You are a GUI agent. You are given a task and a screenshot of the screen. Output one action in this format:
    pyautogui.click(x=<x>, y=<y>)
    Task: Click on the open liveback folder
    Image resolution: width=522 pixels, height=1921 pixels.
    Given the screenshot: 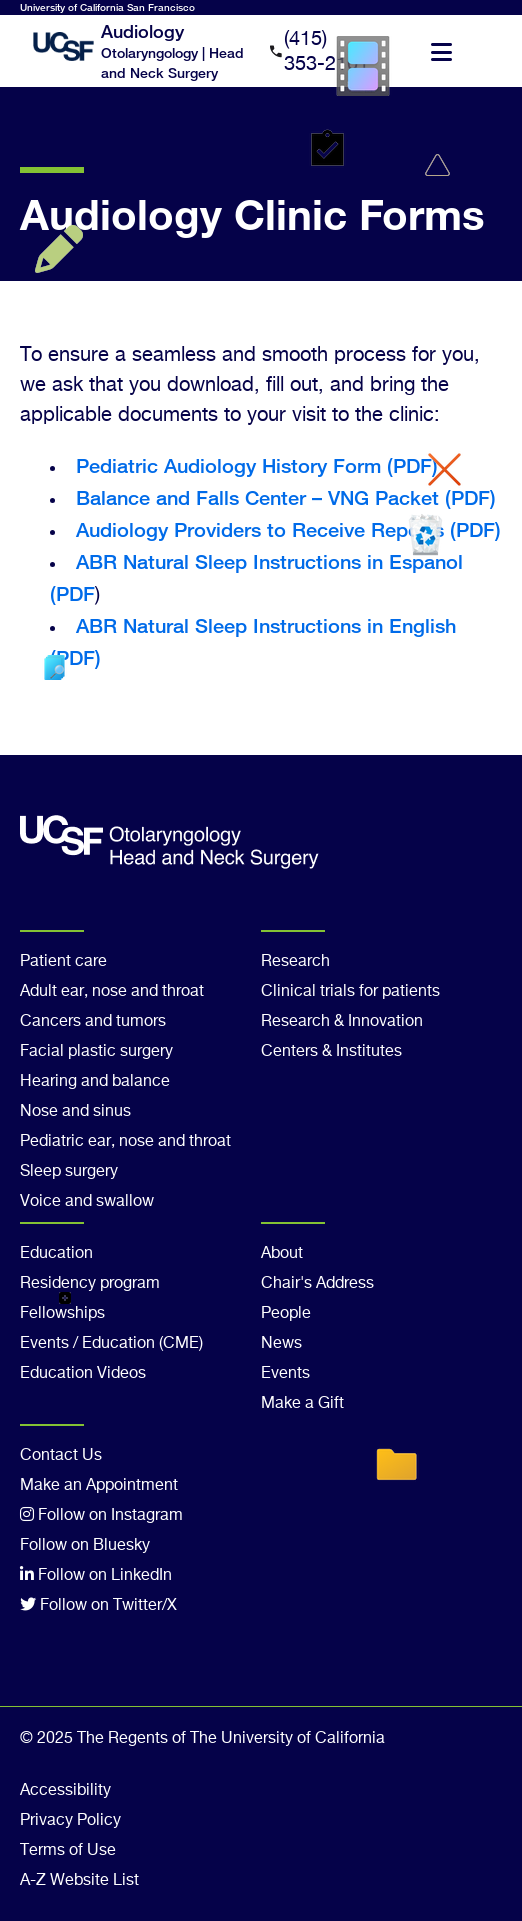 What is the action you would take?
    pyautogui.click(x=396, y=1465)
    